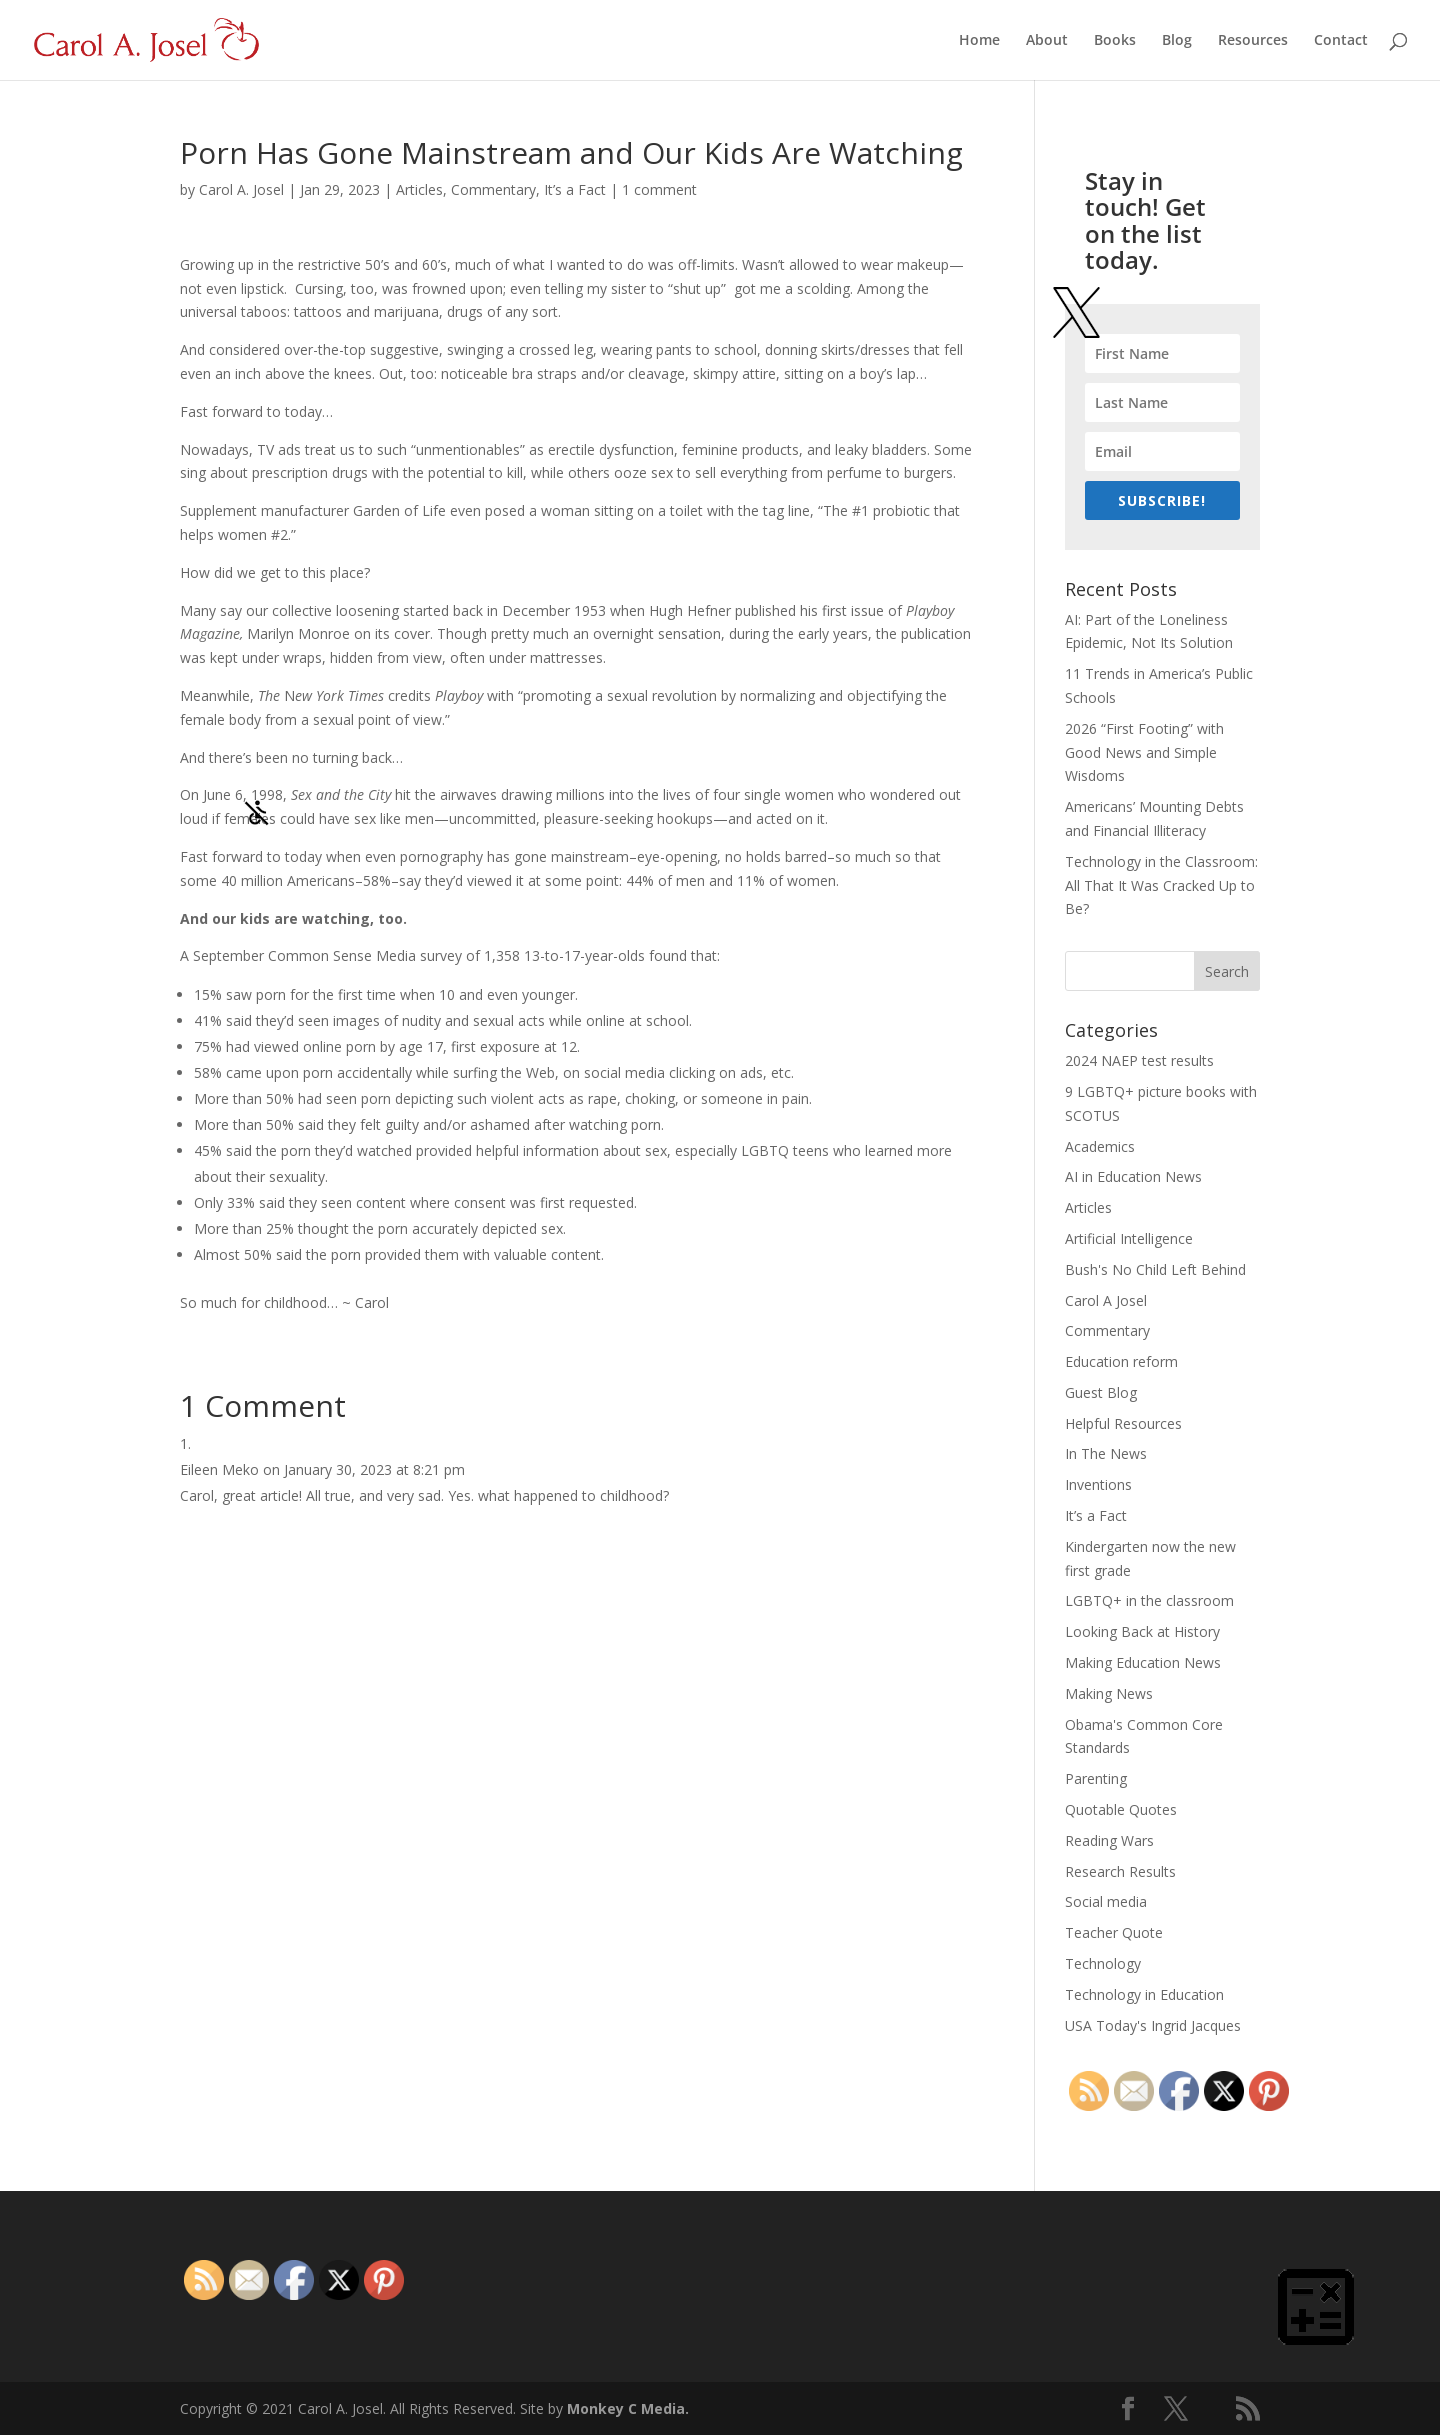 Image resolution: width=1440 pixels, height=2435 pixels. What do you see at coordinates (257, 812) in the screenshot?
I see `indicates location is not wheelchair accessible` at bounding box center [257, 812].